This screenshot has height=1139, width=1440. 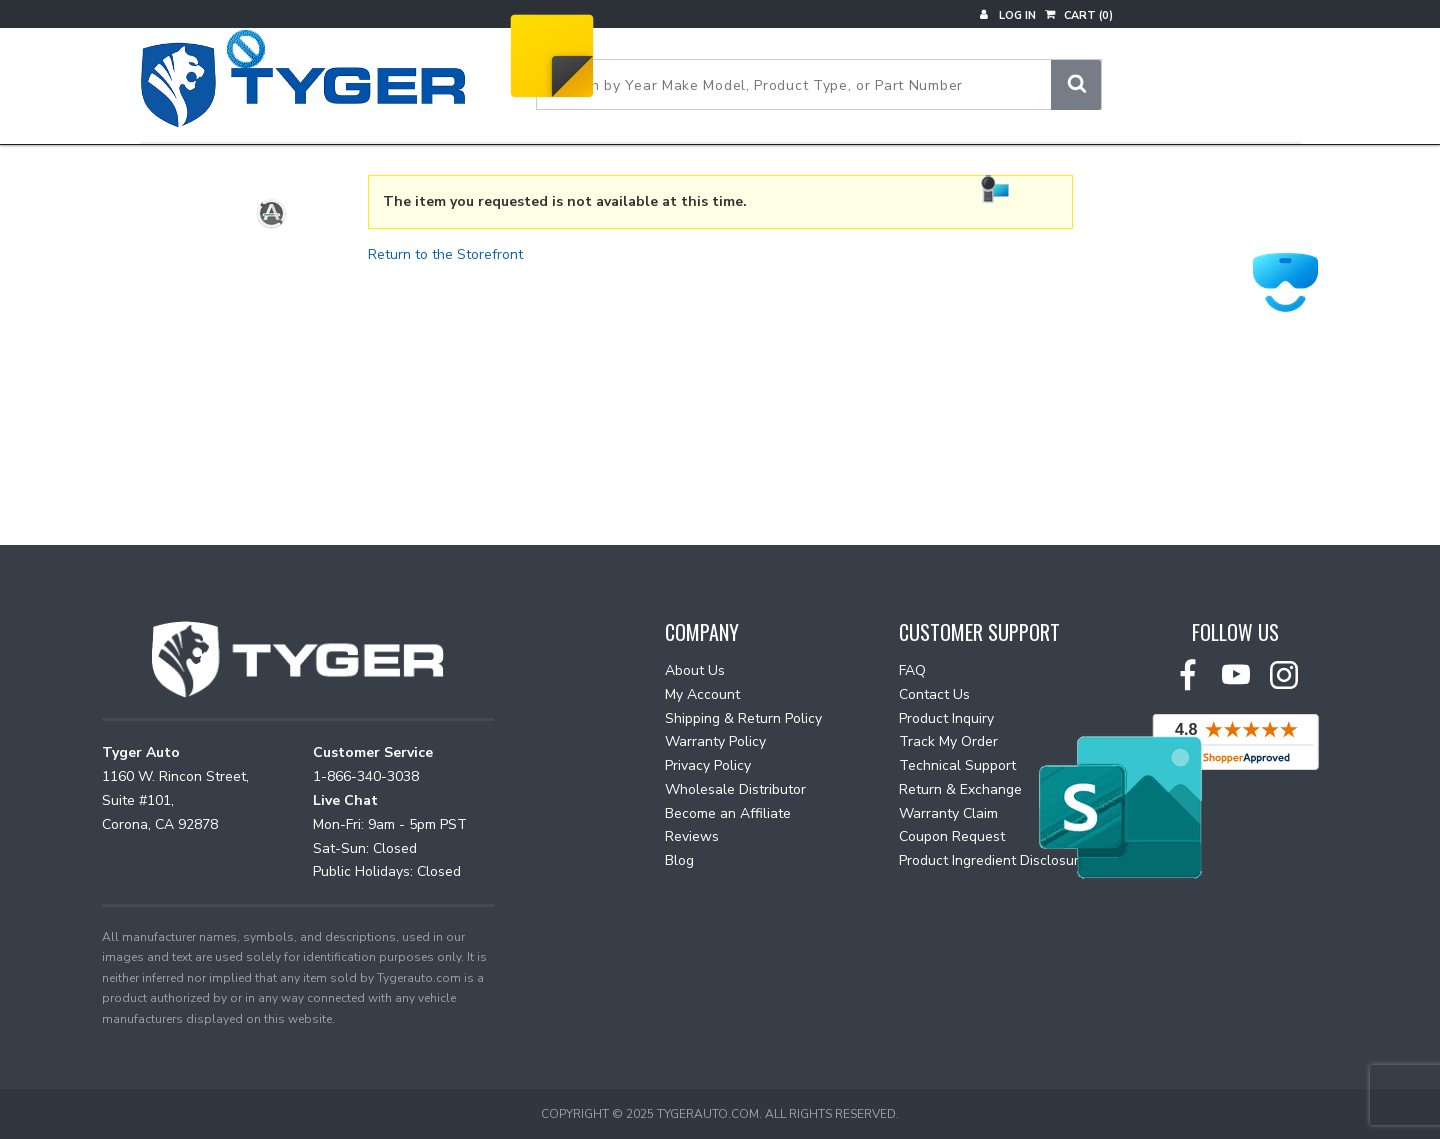 What do you see at coordinates (995, 189) in the screenshot?
I see `access video recording device settings` at bounding box center [995, 189].